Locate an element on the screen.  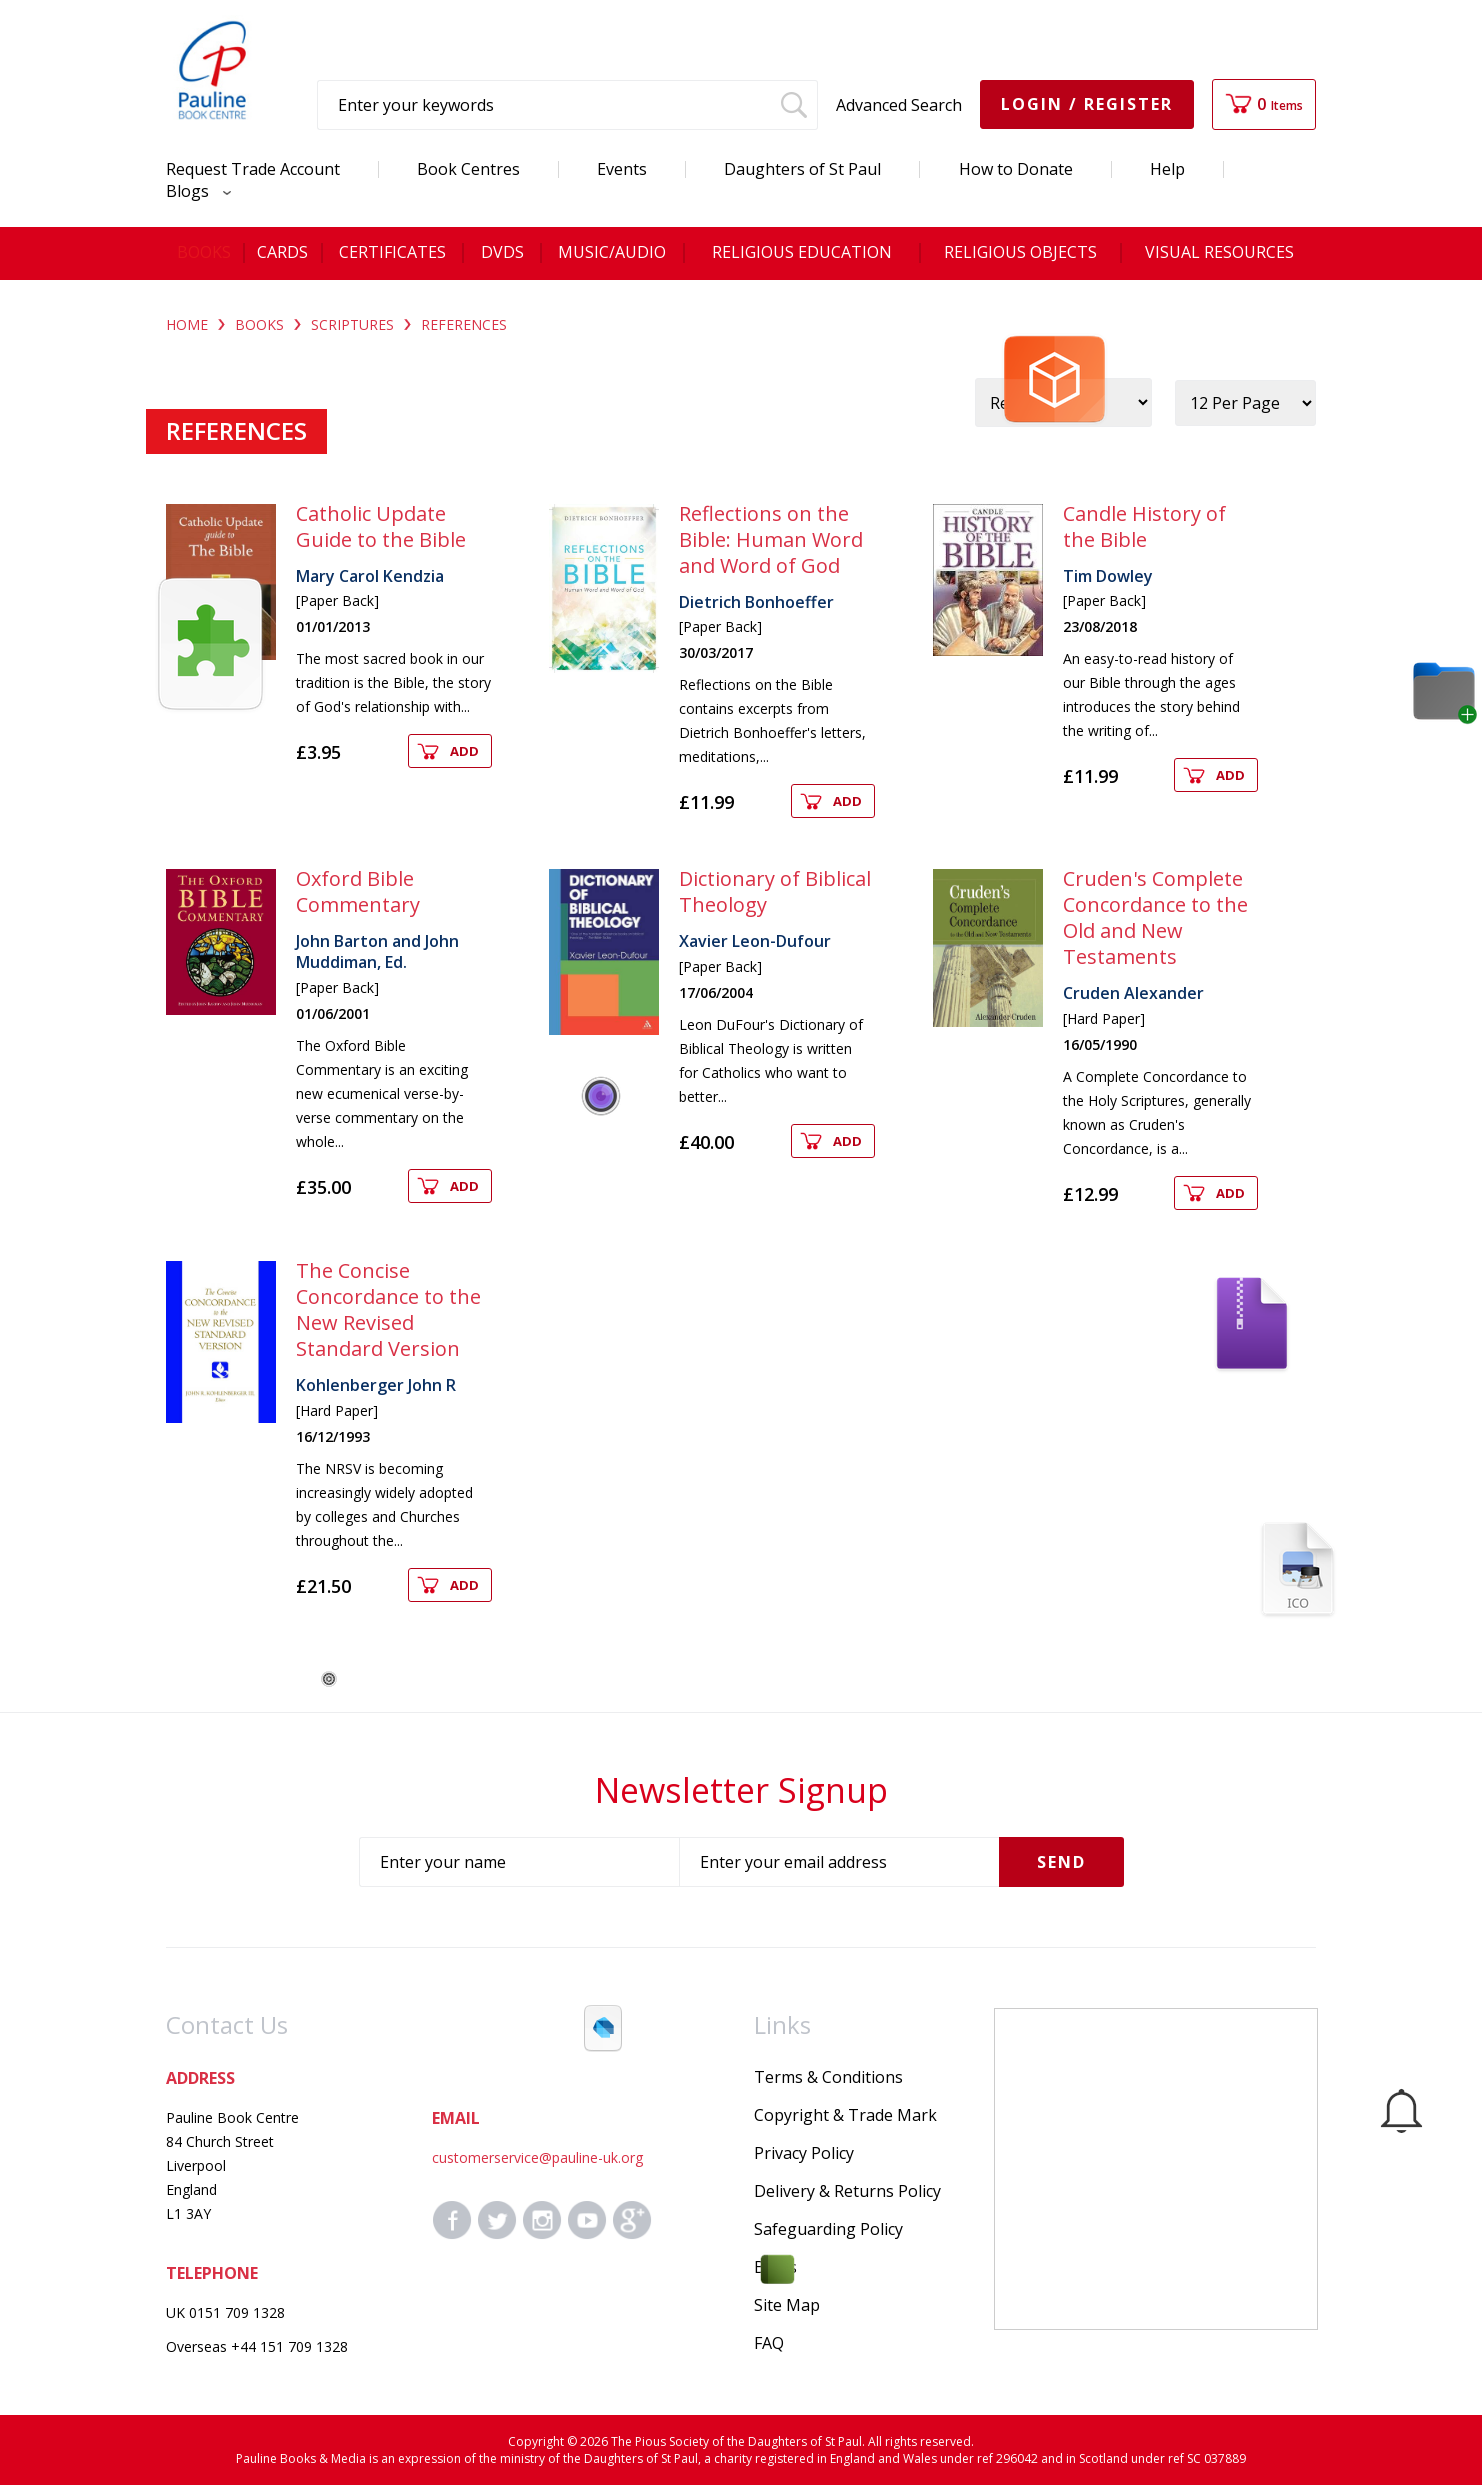
a compressed bzip archive file is located at coordinates (1252, 1325).